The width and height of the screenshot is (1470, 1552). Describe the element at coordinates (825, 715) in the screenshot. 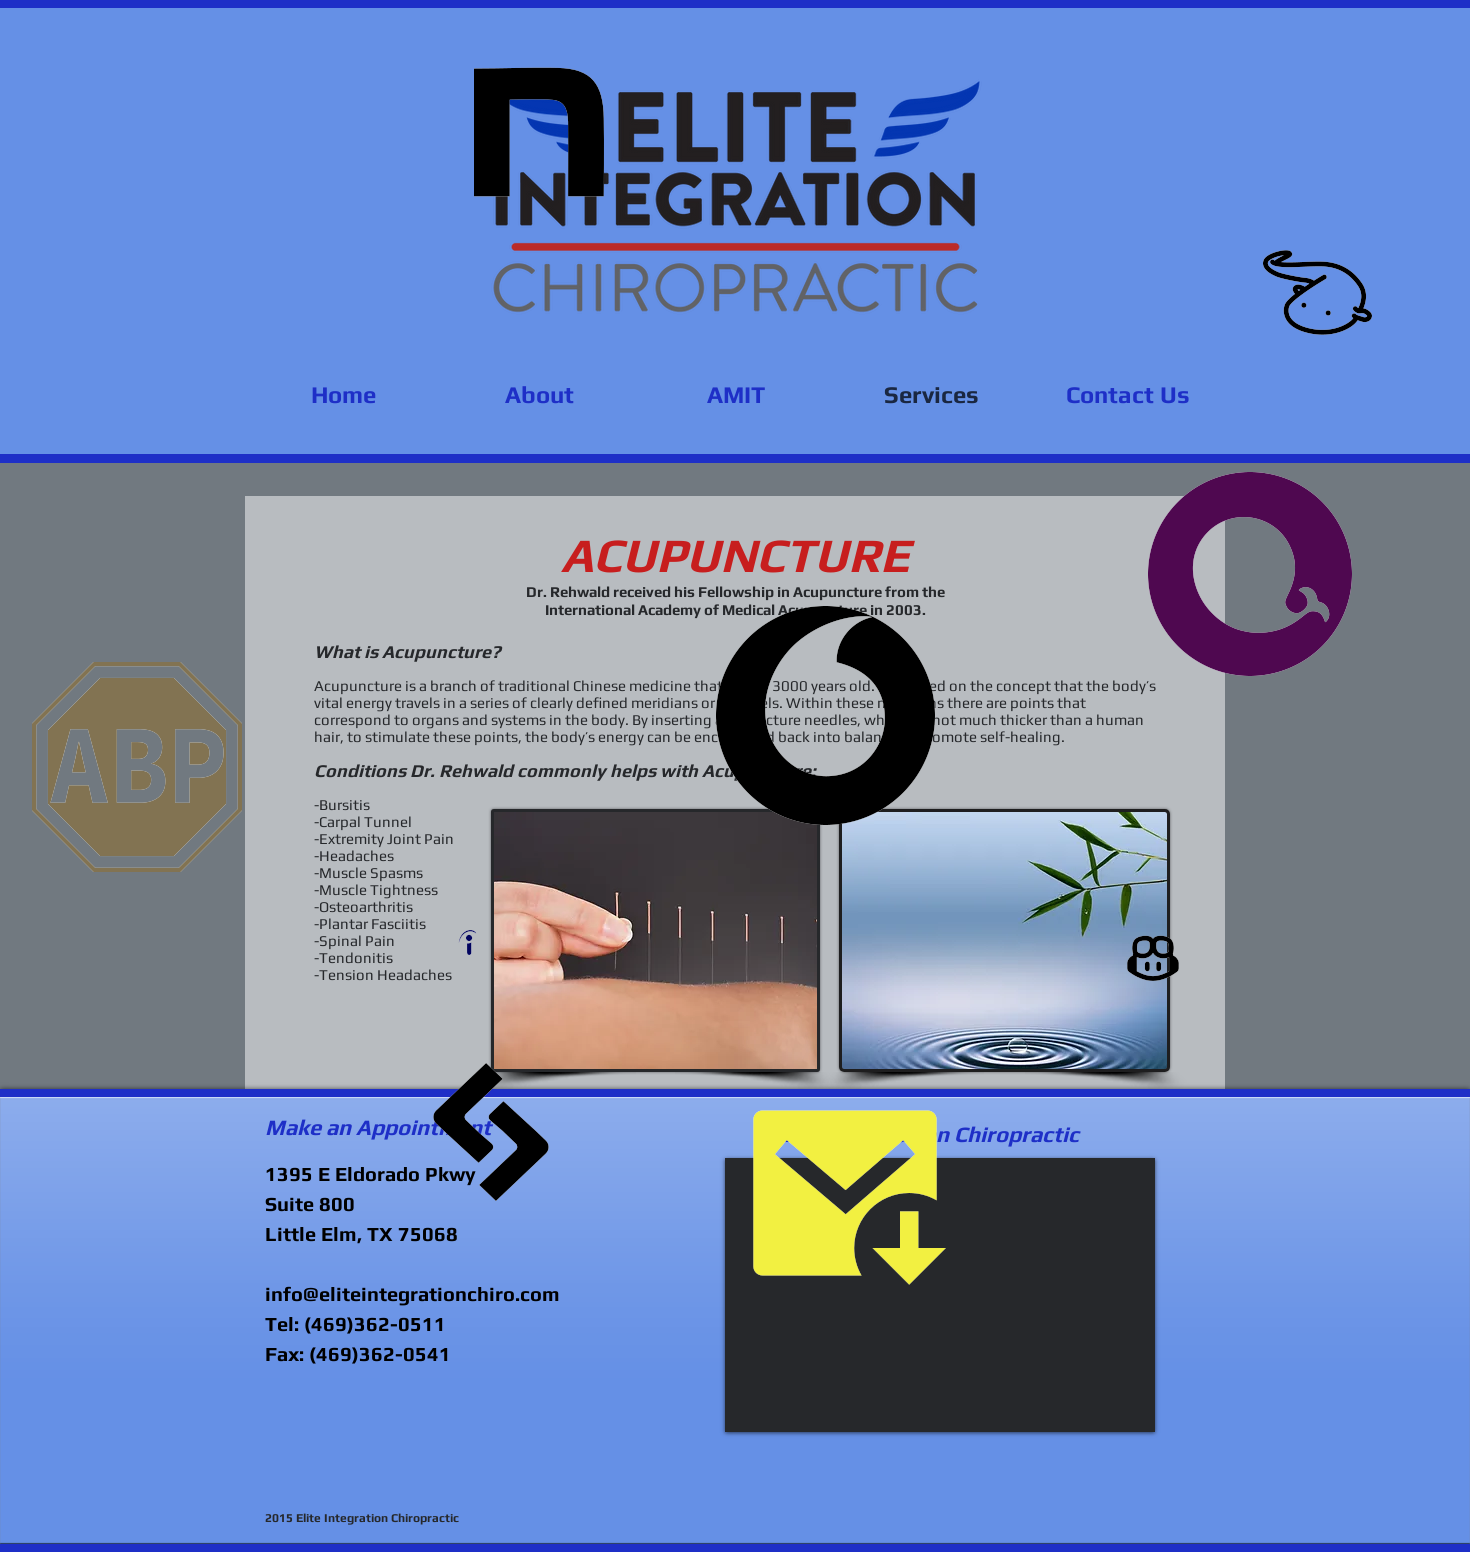

I see `vodafone app or service` at that location.